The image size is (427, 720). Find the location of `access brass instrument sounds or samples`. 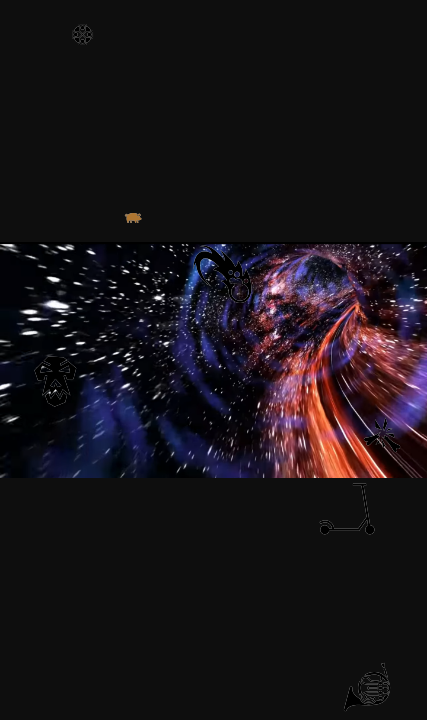

access brass instrument sounds or samples is located at coordinates (367, 687).